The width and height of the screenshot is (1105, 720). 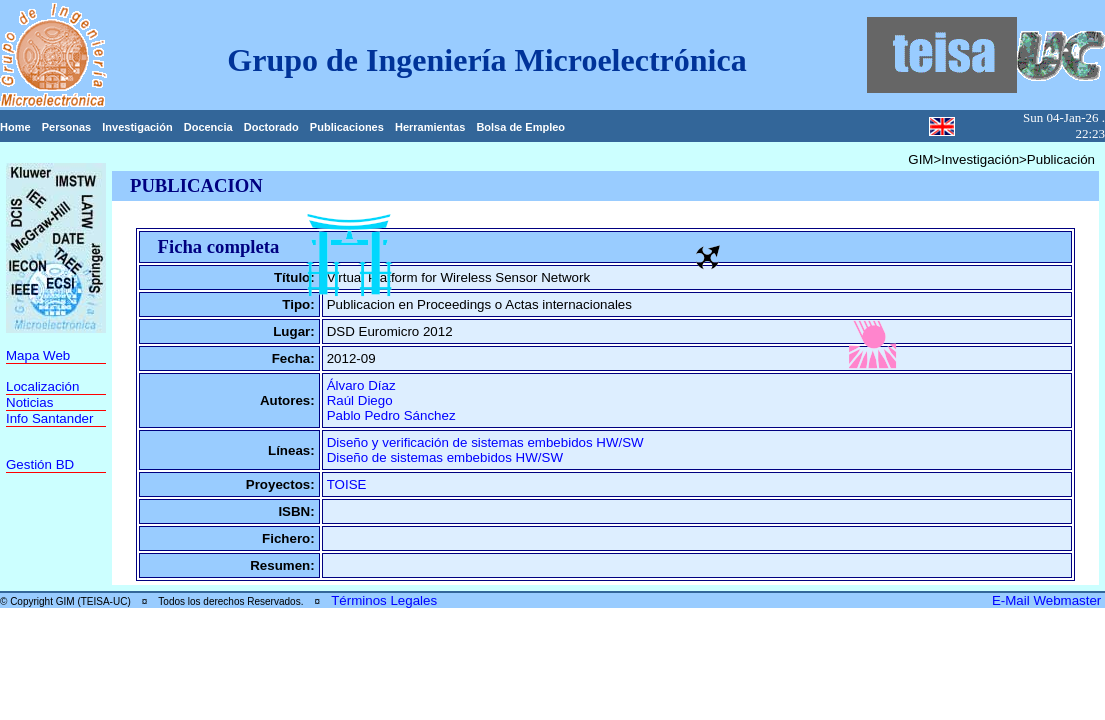 I want to click on indicates a meteor impact event in gameplay, so click(x=872, y=344).